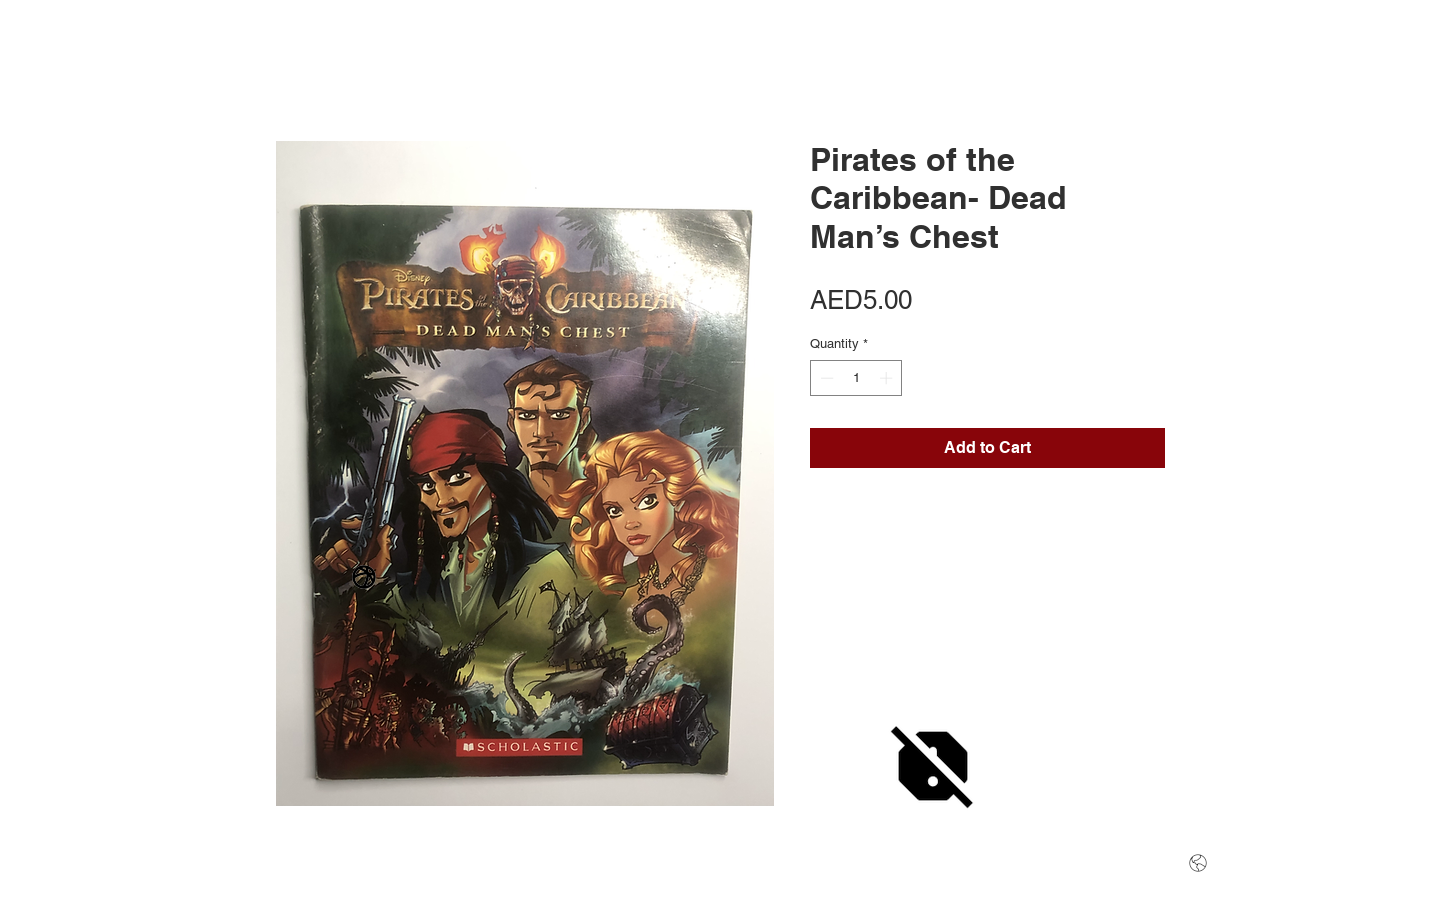 The width and height of the screenshot is (1440, 912). What do you see at coordinates (933, 766) in the screenshot?
I see `disable or turn off reporting` at bounding box center [933, 766].